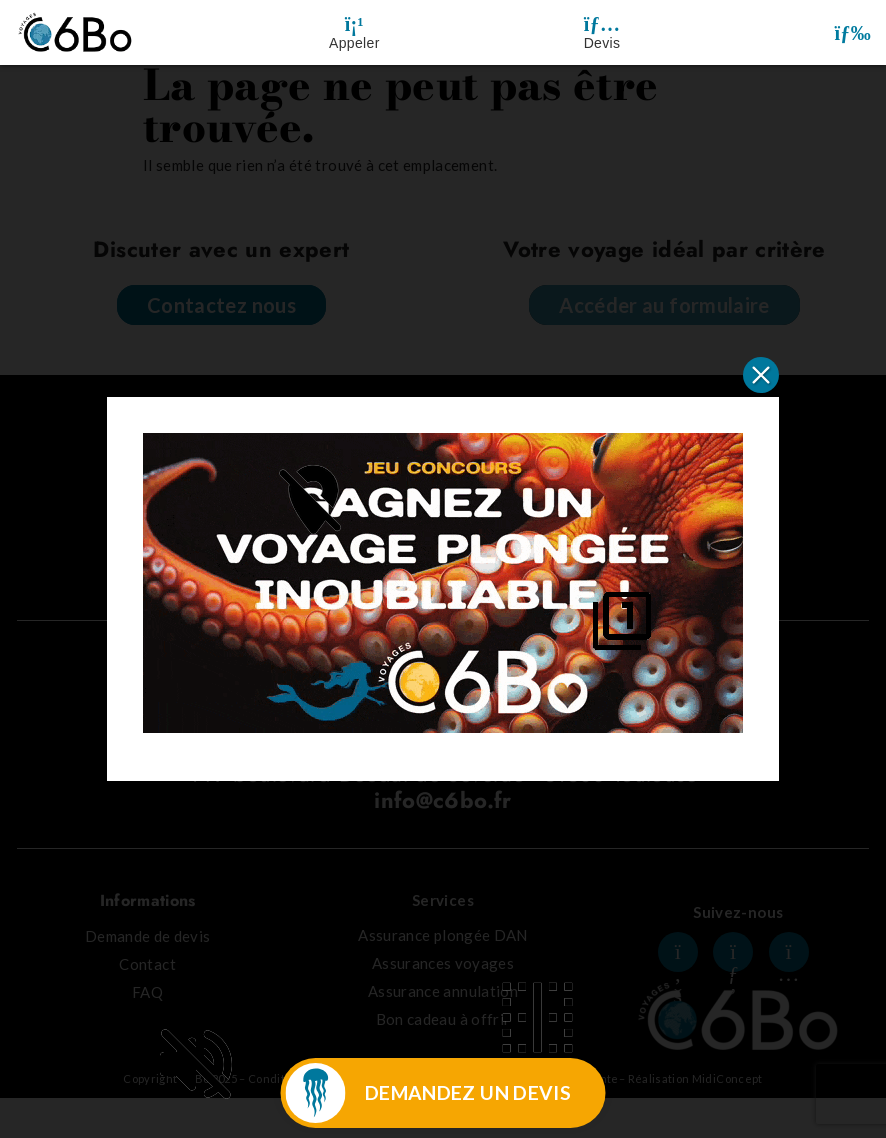 Image resolution: width=886 pixels, height=1138 pixels. Describe the element at coordinates (622, 621) in the screenshot. I see `indicates the first item in a numbered sequence` at that location.